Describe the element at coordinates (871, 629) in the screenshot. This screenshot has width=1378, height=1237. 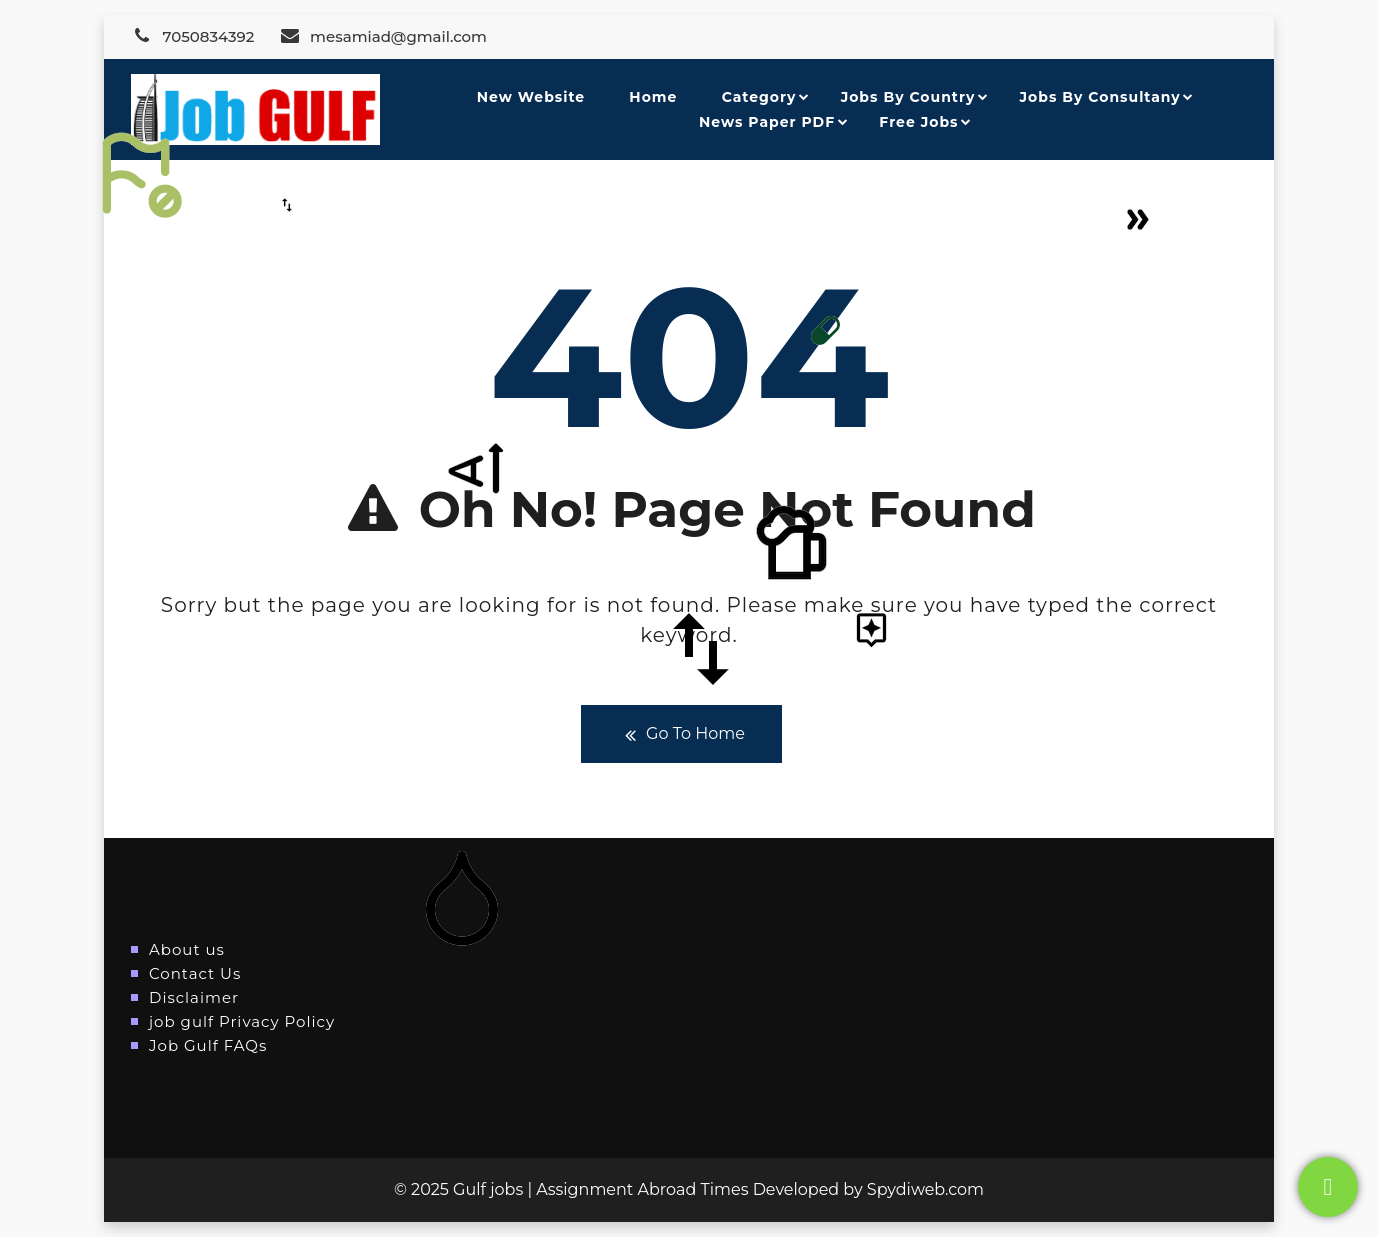
I see `access AI assistant or smart suggestions` at that location.